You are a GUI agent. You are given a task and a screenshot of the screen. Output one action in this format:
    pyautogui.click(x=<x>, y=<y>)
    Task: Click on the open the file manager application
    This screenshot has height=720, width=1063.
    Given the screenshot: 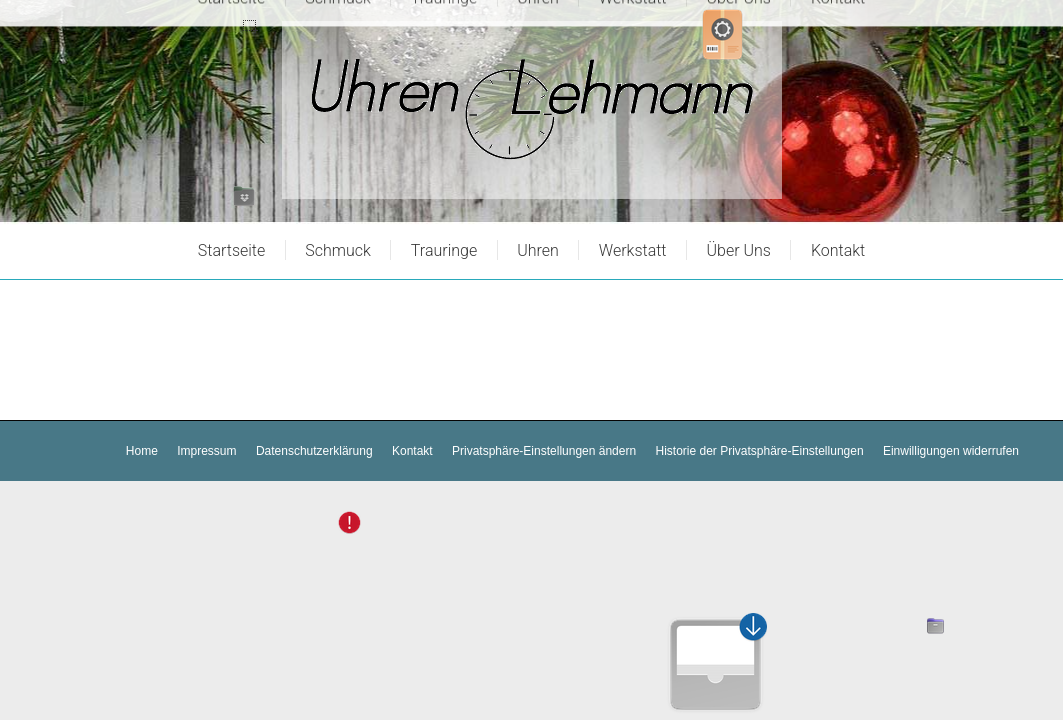 What is the action you would take?
    pyautogui.click(x=935, y=625)
    